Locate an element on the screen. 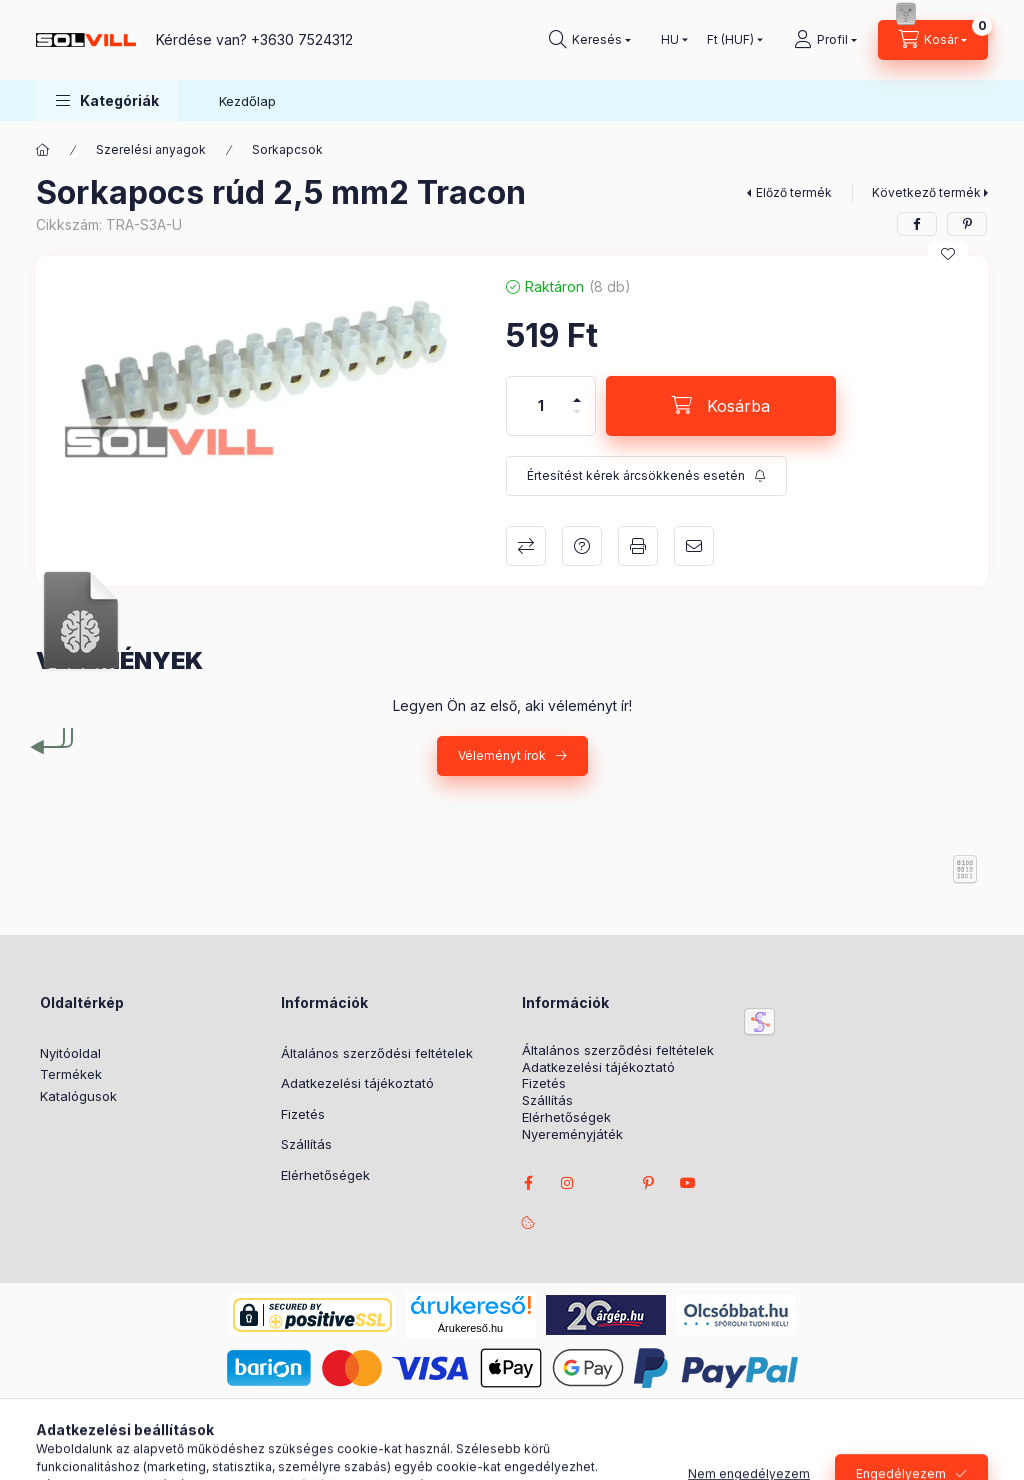 The image size is (1024, 1480). reply to all recipients of an email is located at coordinates (51, 738).